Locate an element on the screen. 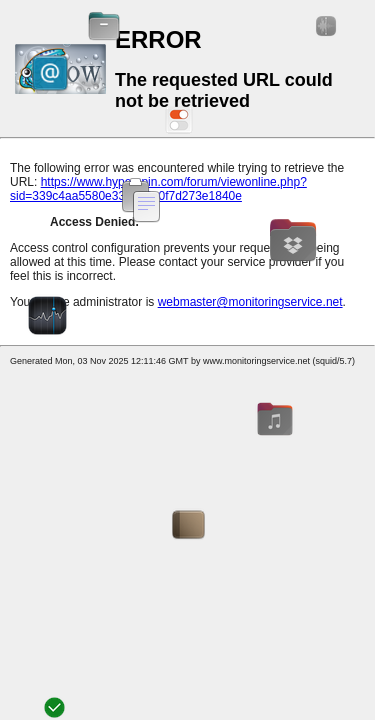  open dropbox synced folder is located at coordinates (293, 240).